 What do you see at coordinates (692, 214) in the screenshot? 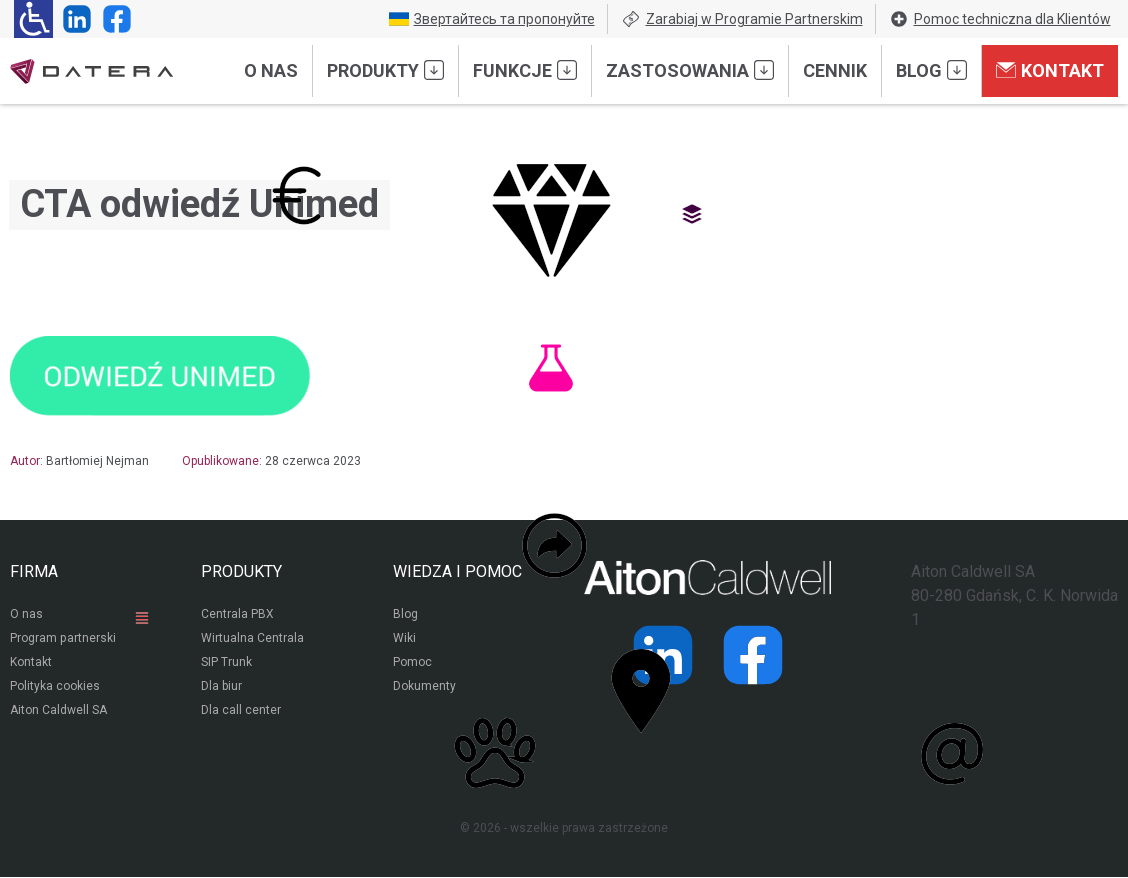
I see `open Buffer social media scheduling app` at bounding box center [692, 214].